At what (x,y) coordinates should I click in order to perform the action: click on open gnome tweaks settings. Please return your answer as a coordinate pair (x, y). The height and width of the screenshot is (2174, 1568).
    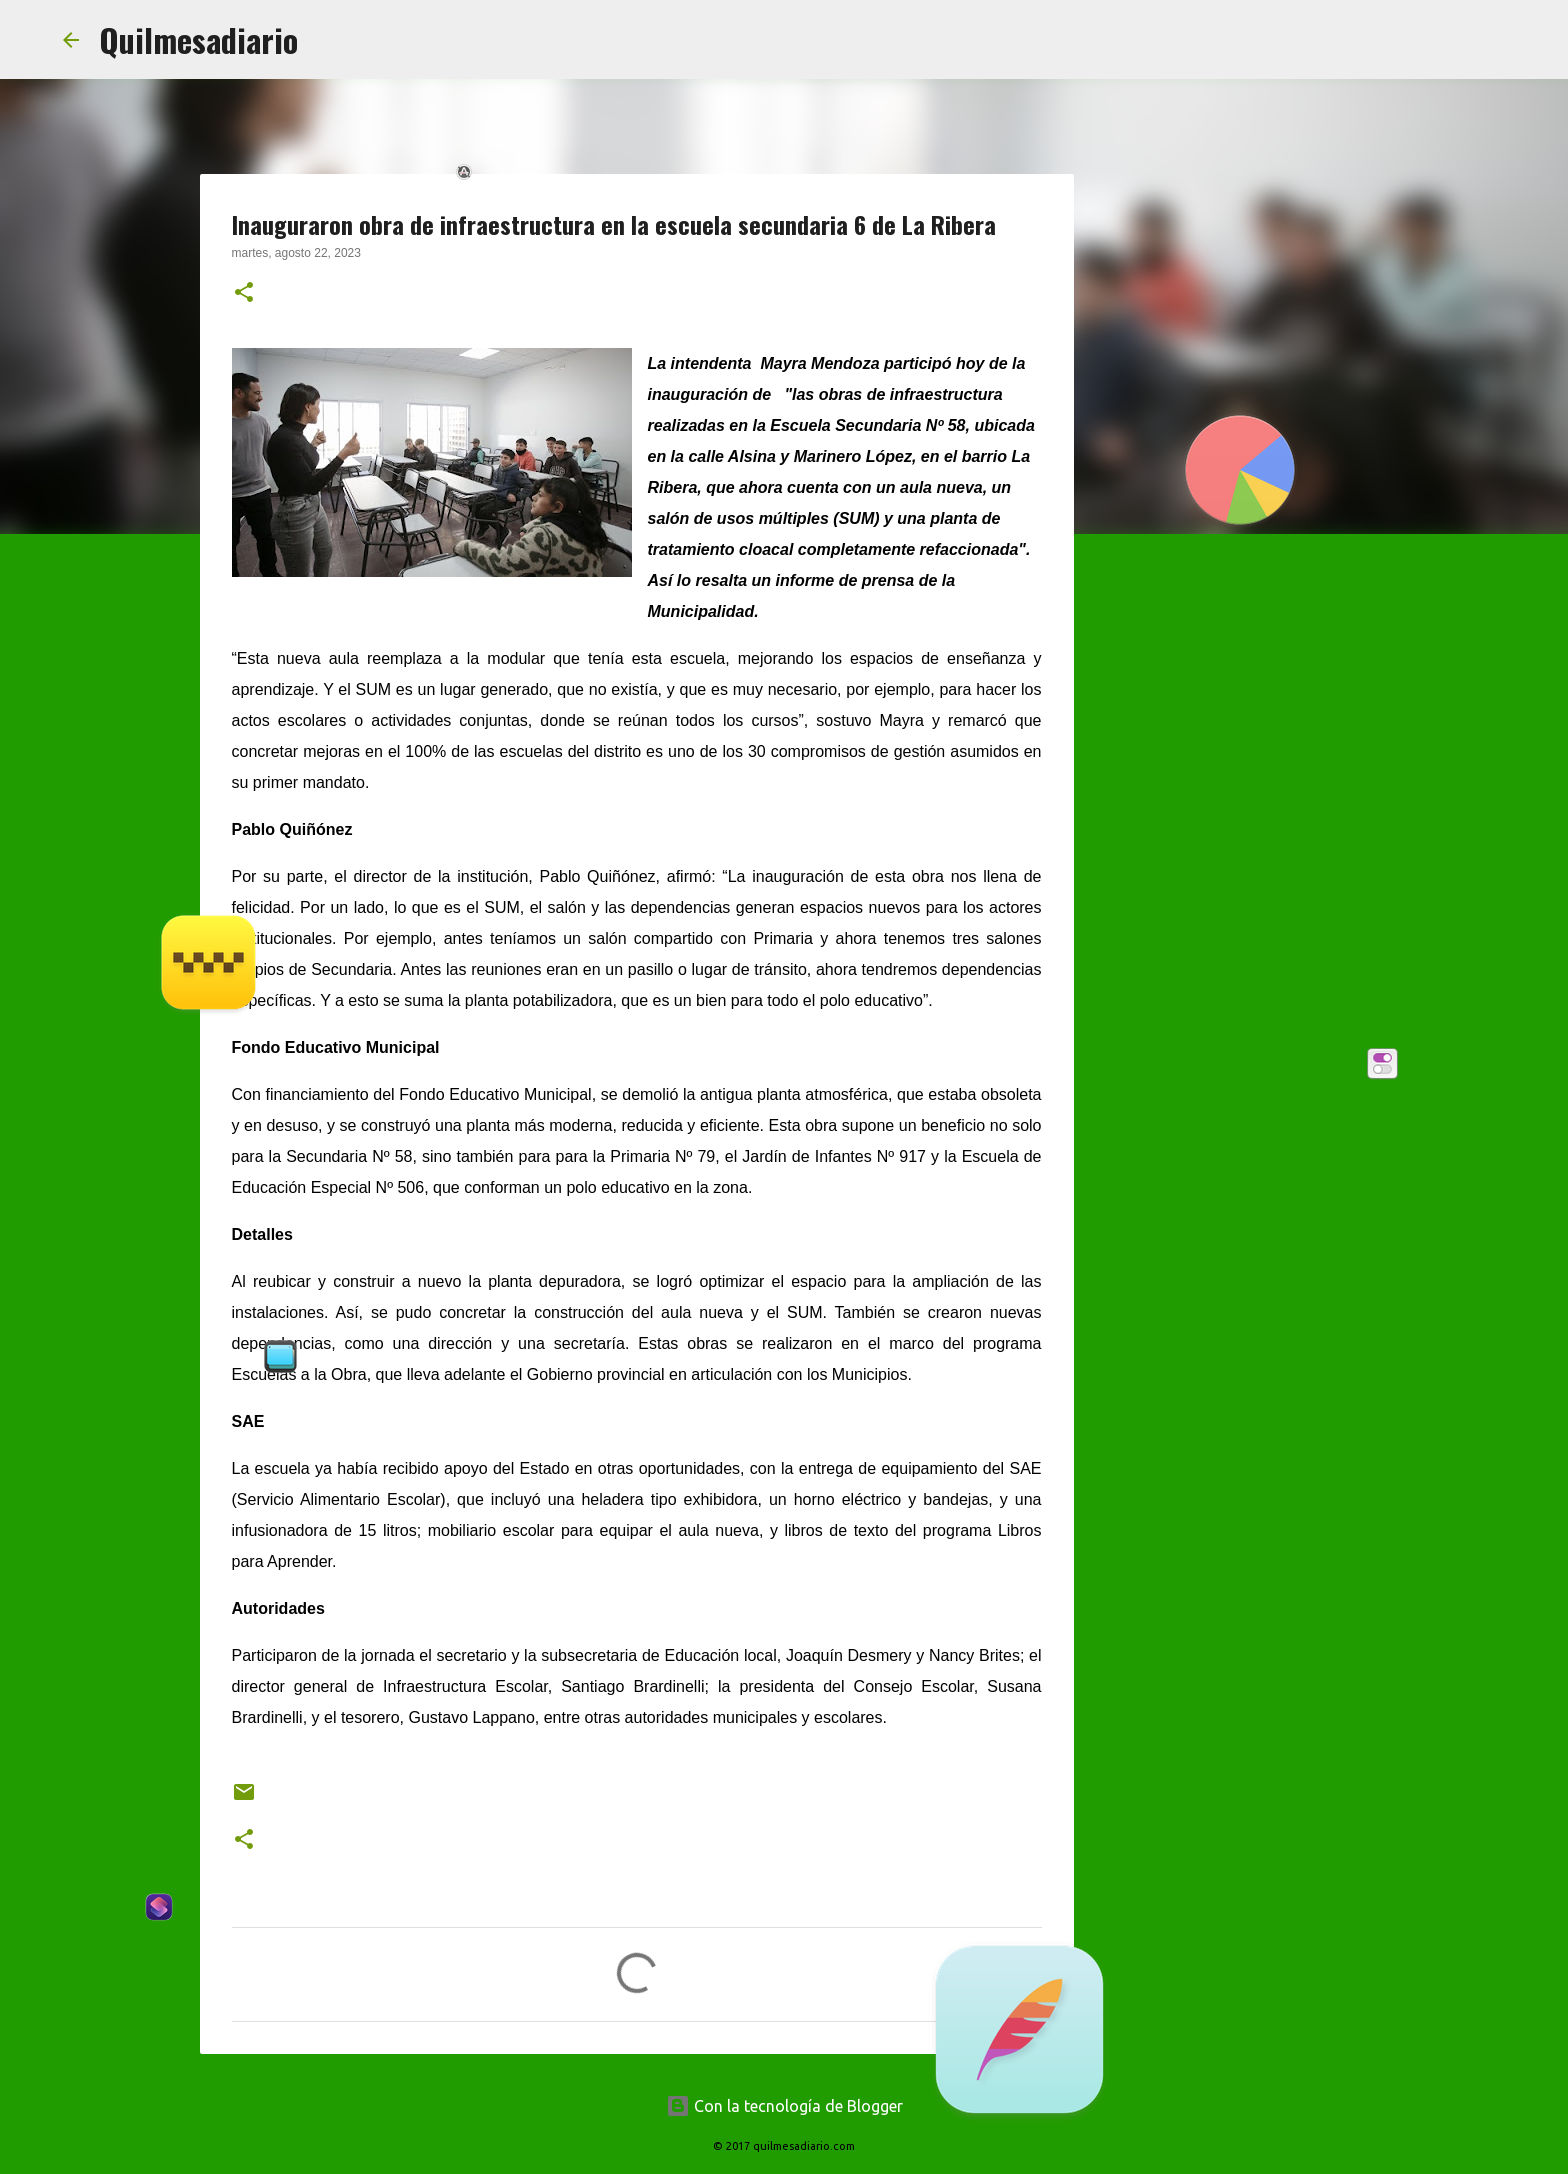
    Looking at the image, I should click on (1382, 1063).